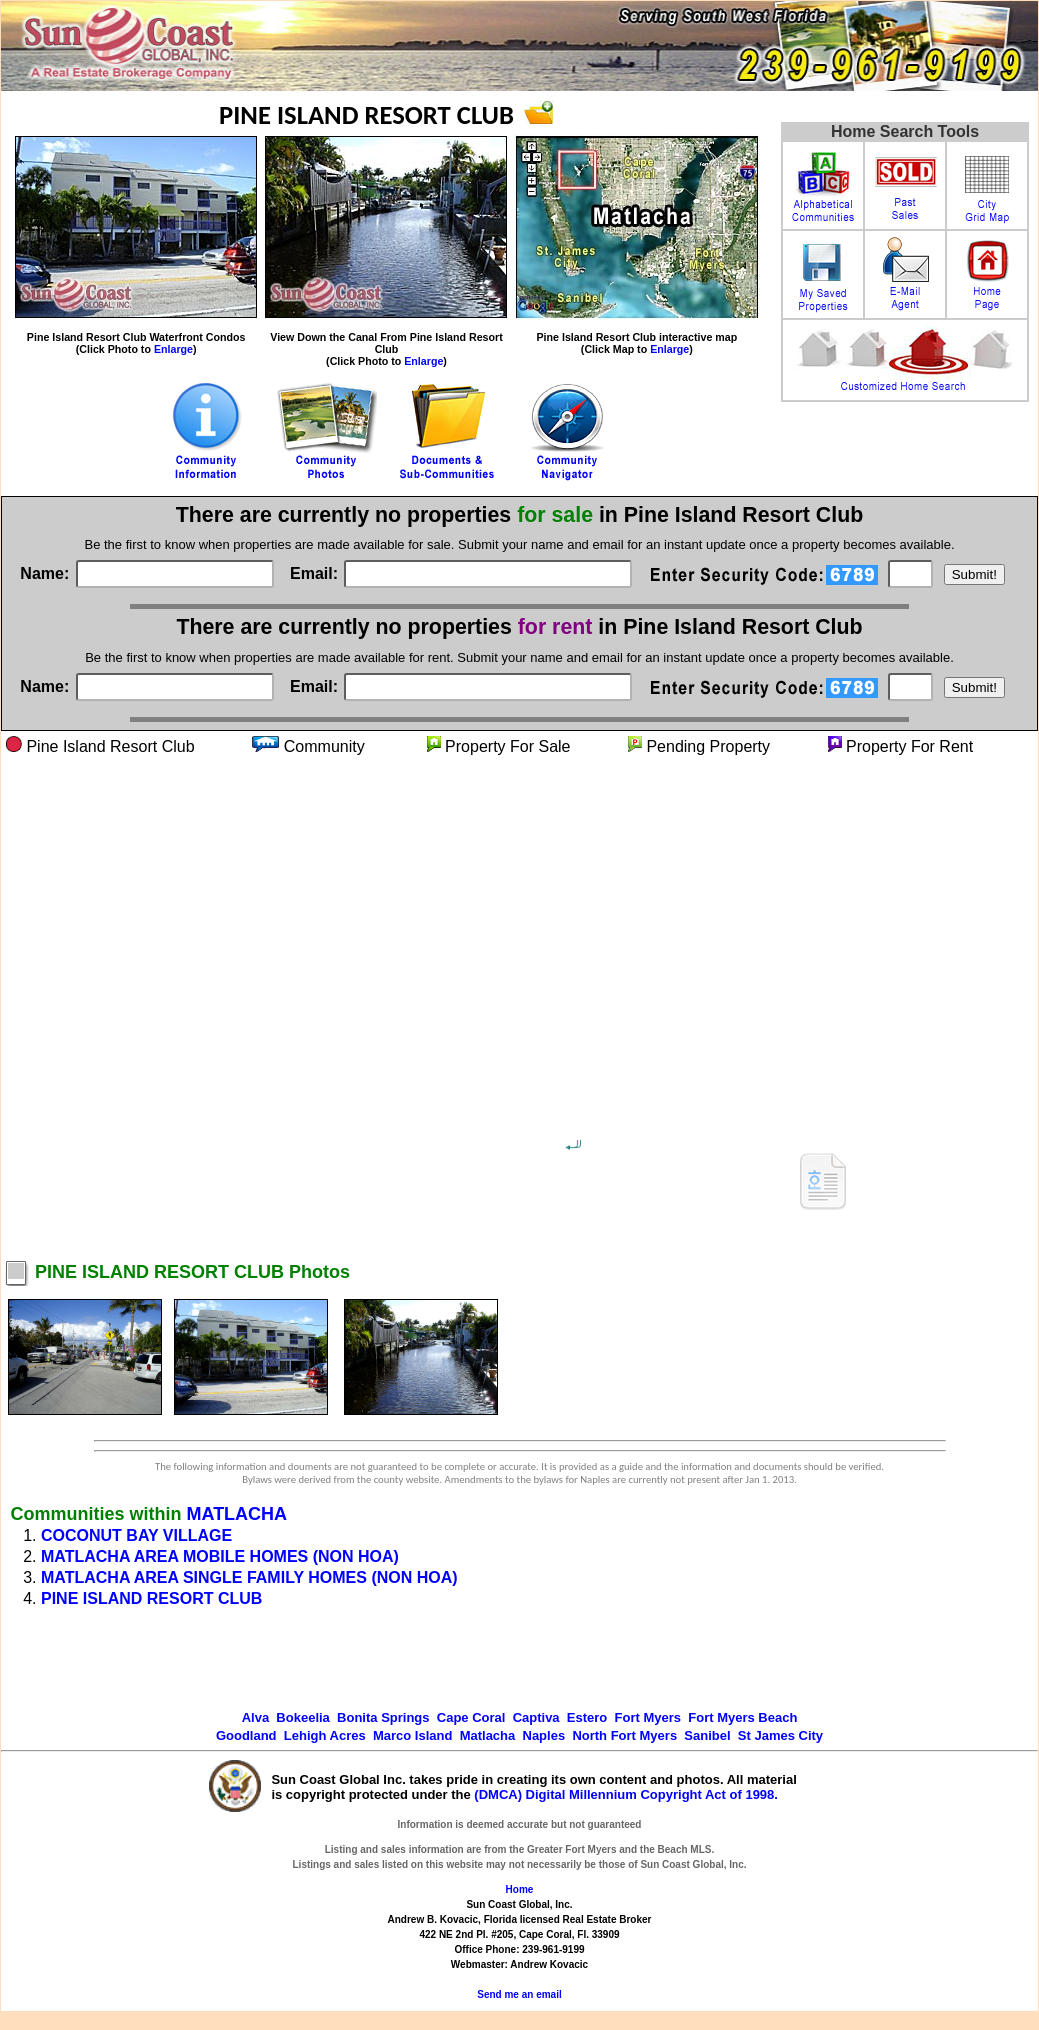  I want to click on open a Hangul Word Processor (.hwp) document, so click(823, 1181).